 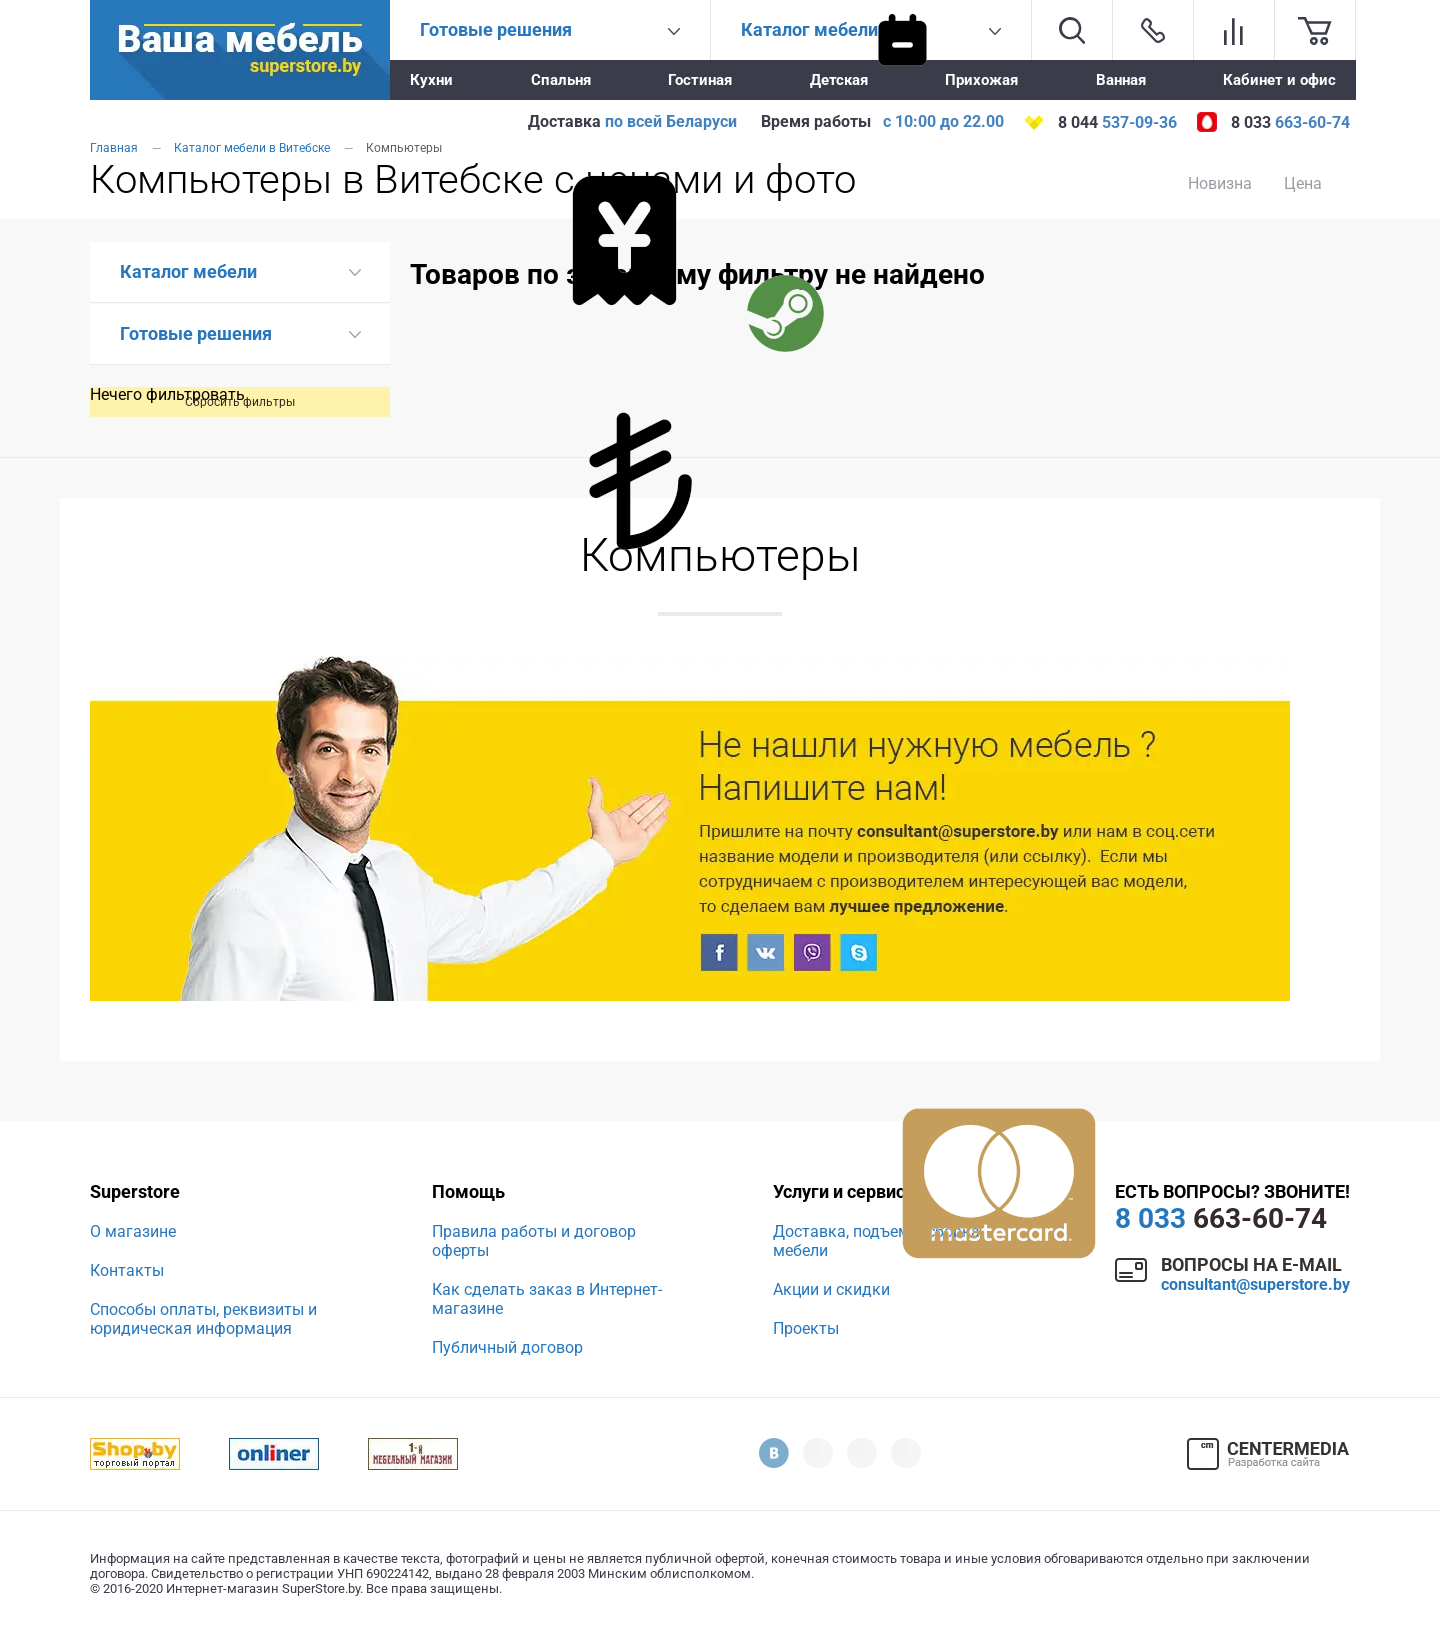 What do you see at coordinates (902, 41) in the screenshot?
I see `remove an event from your calendar` at bounding box center [902, 41].